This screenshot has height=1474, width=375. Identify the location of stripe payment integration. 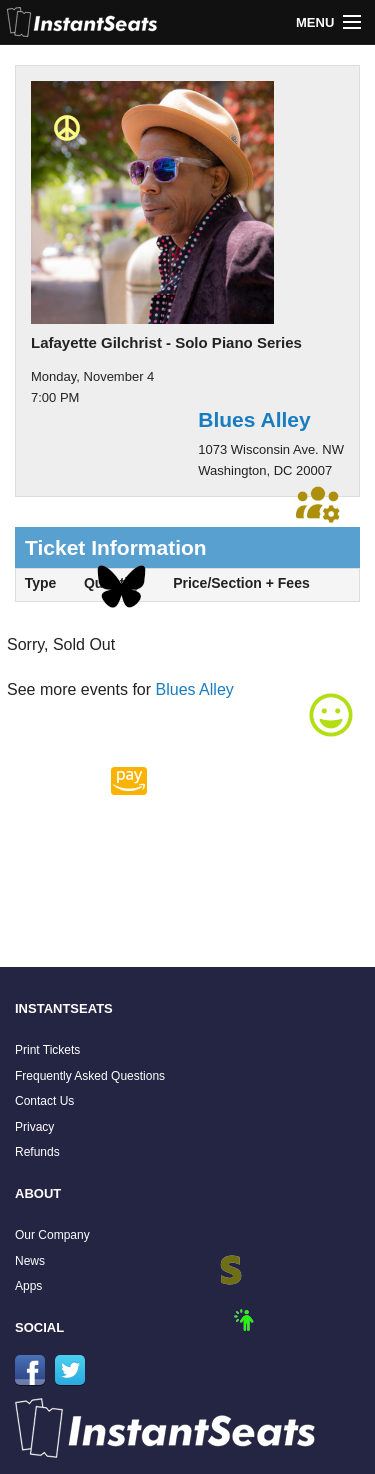
(231, 1270).